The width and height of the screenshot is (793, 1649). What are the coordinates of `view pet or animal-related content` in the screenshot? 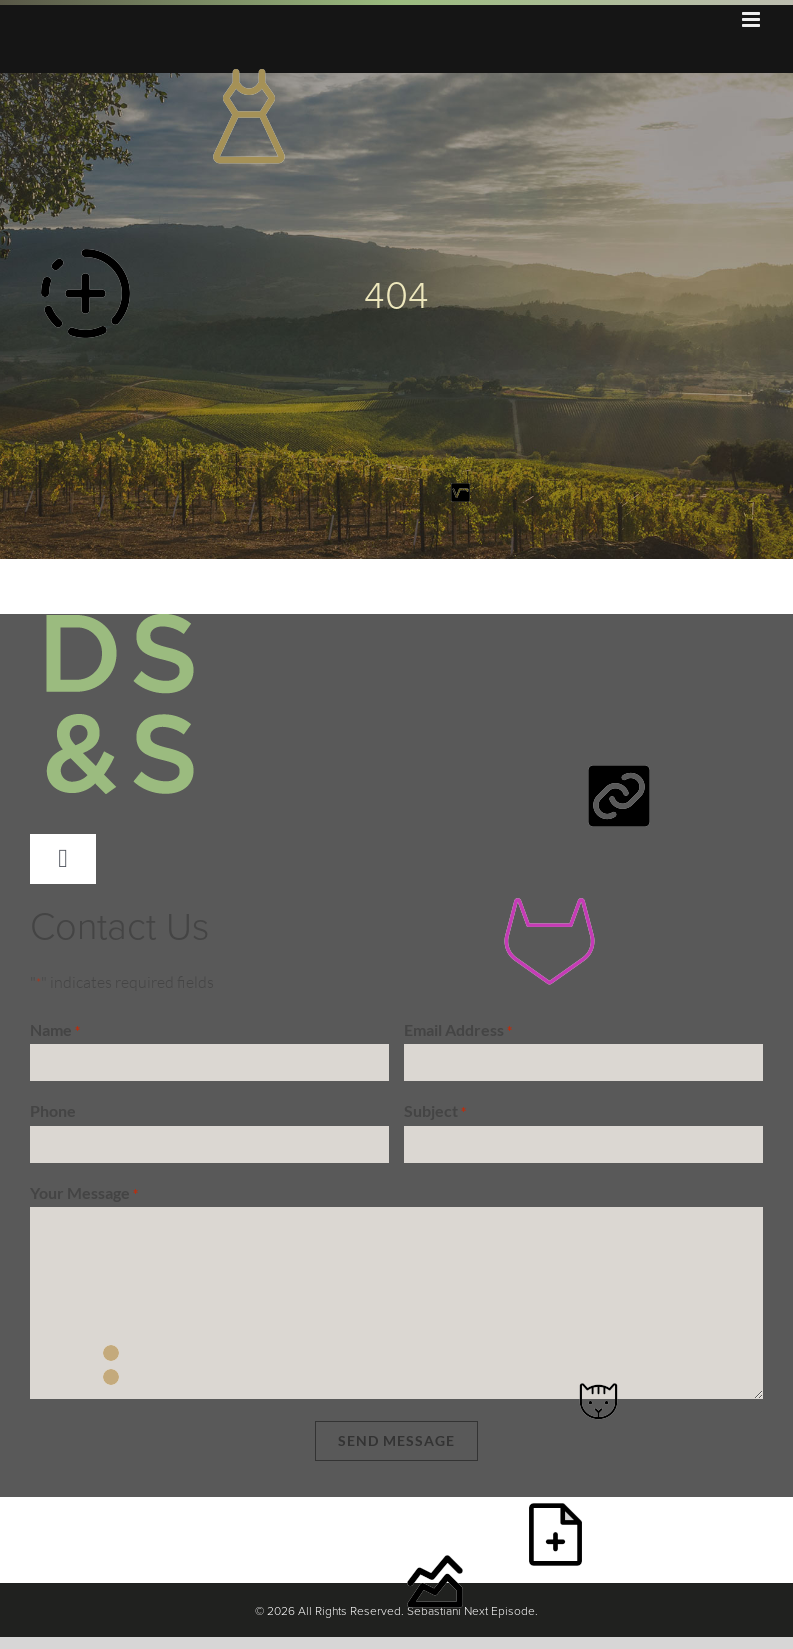 It's located at (598, 1400).